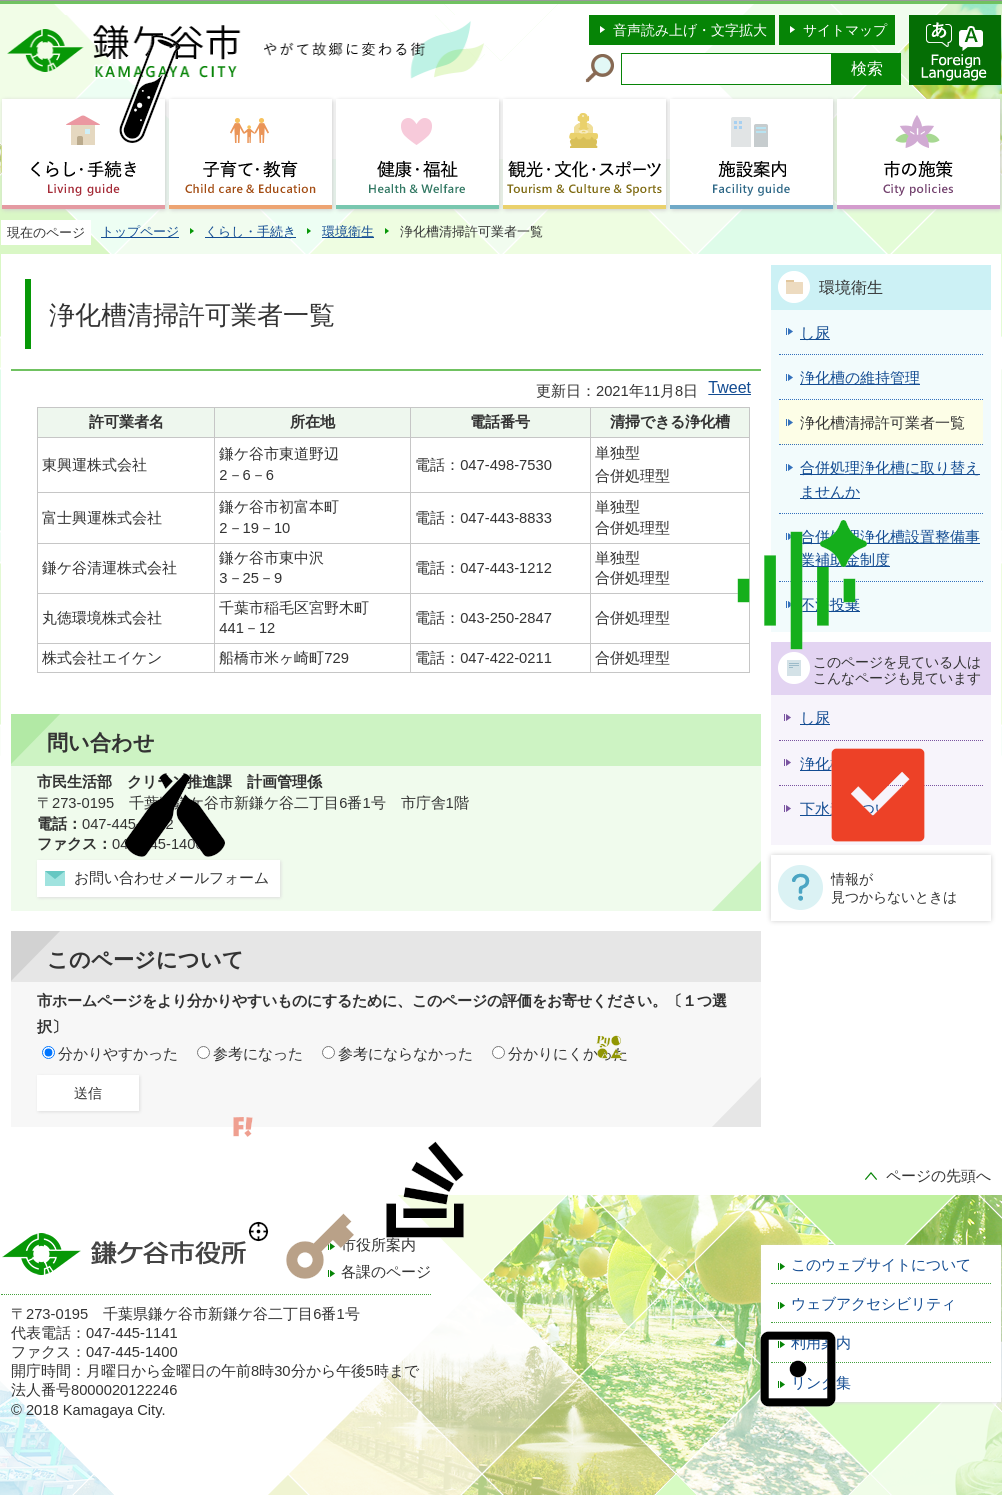 The width and height of the screenshot is (1002, 1498). What do you see at coordinates (175, 815) in the screenshot?
I see `open the Untappd app` at bounding box center [175, 815].